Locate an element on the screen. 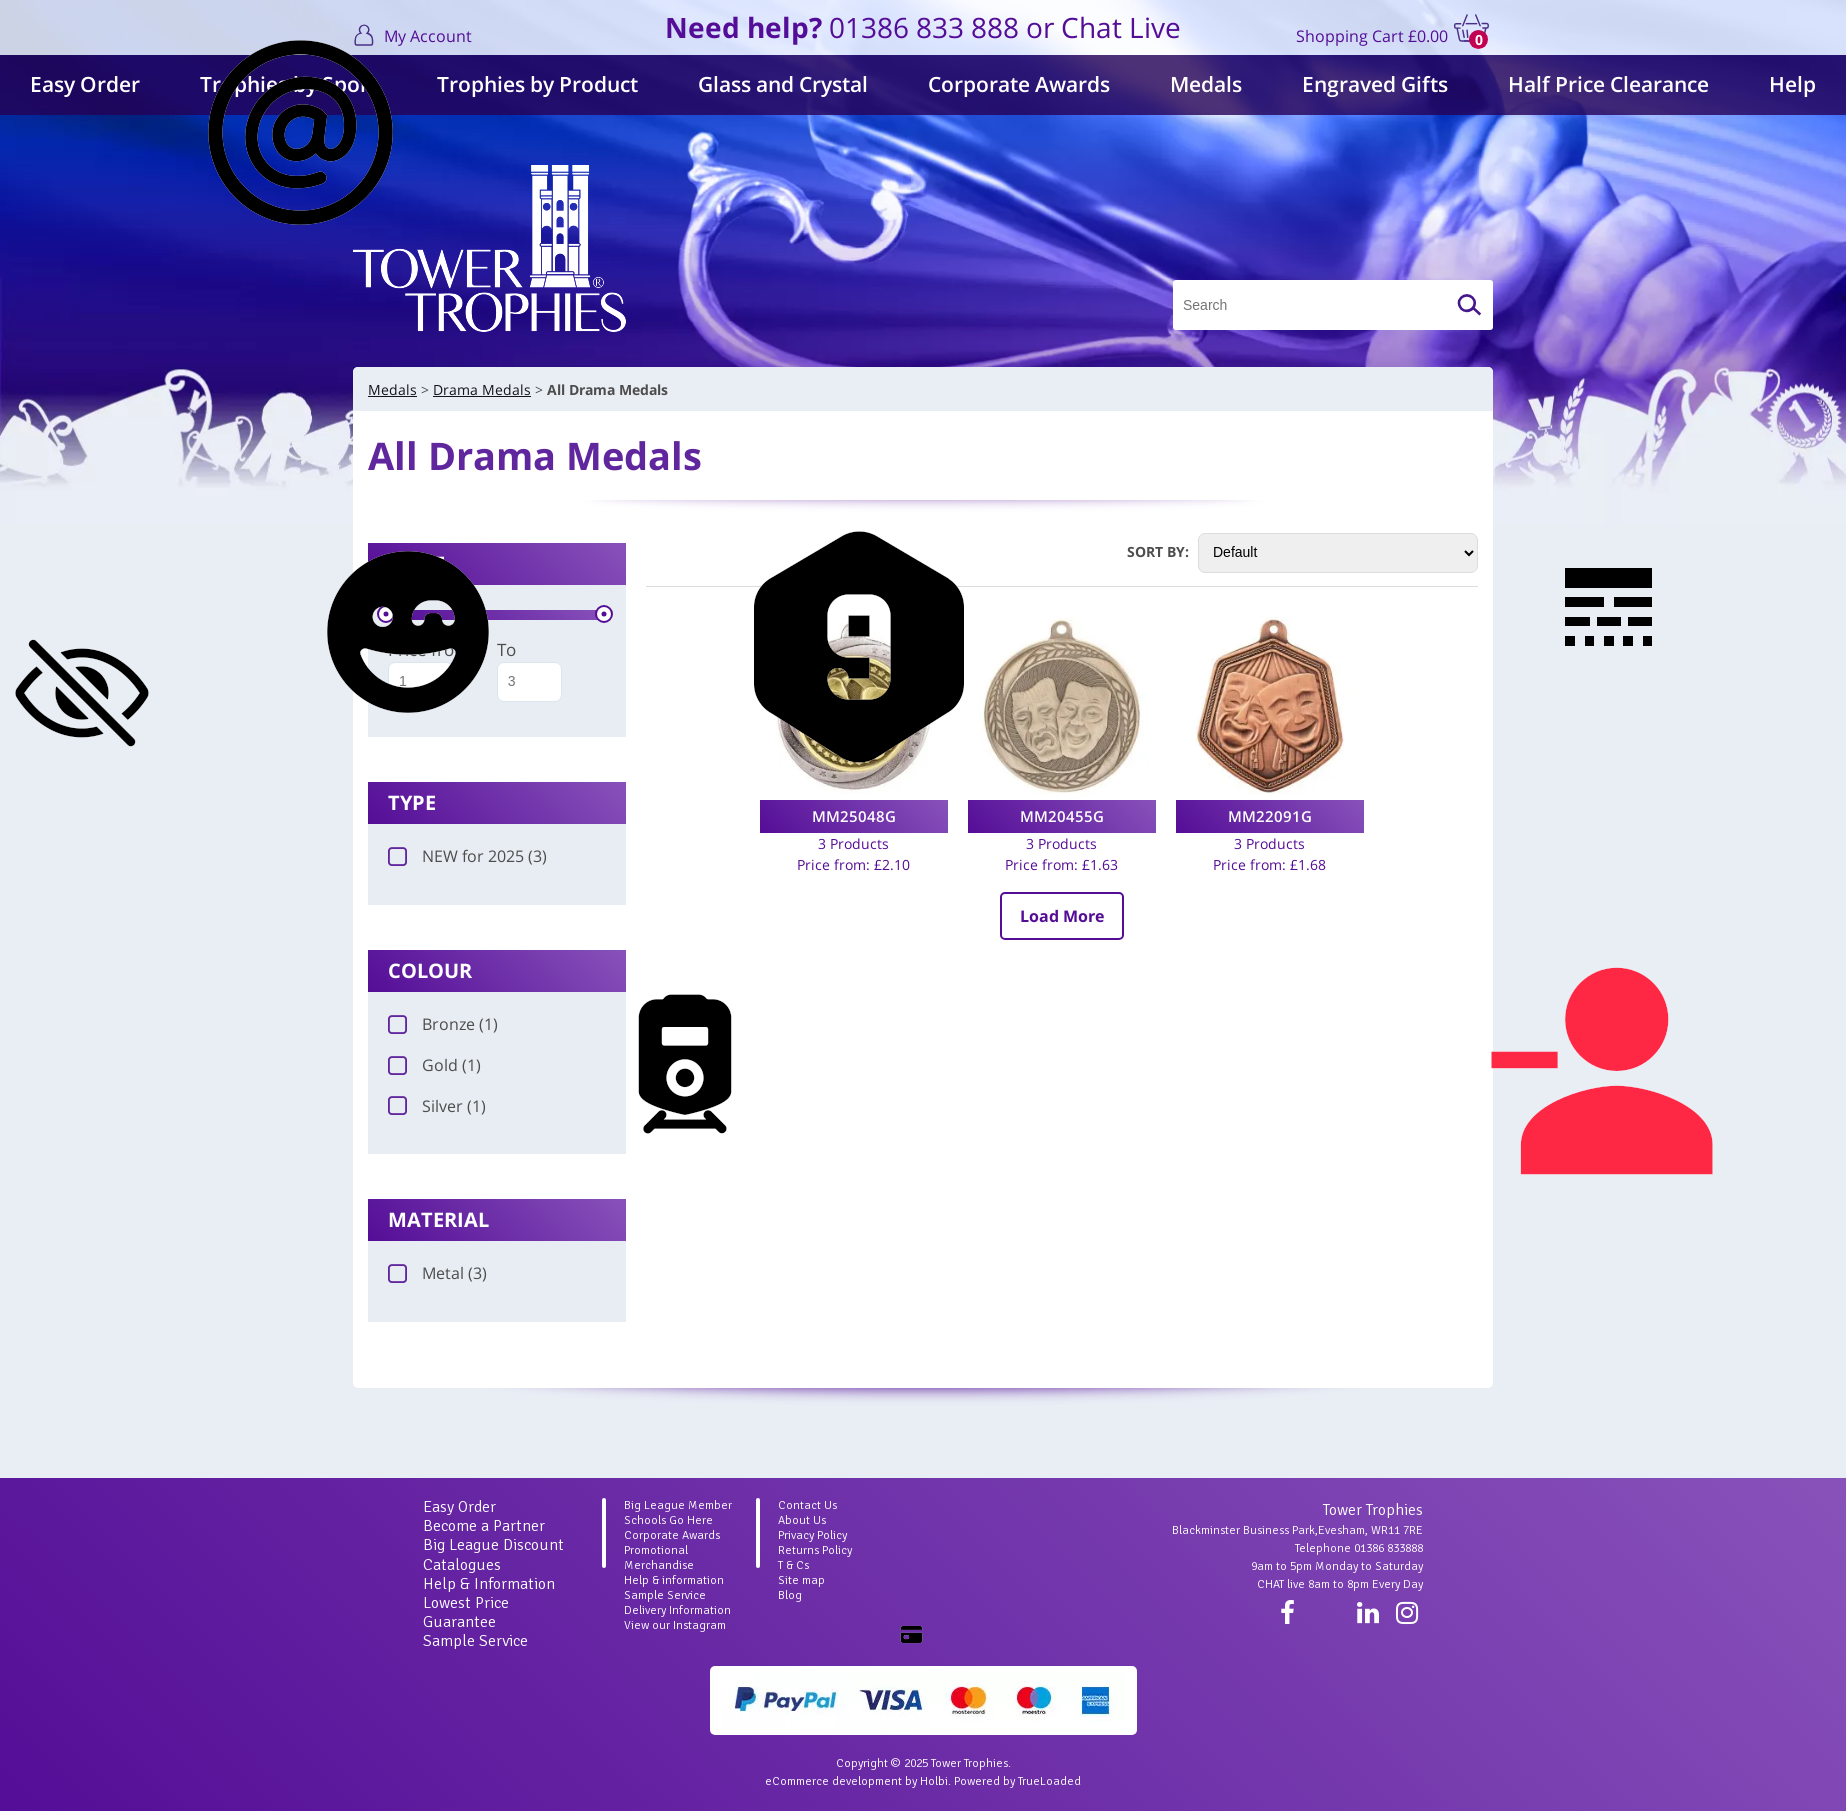 The height and width of the screenshot is (1811, 1846). mention a user or tag someone is located at coordinates (300, 132).